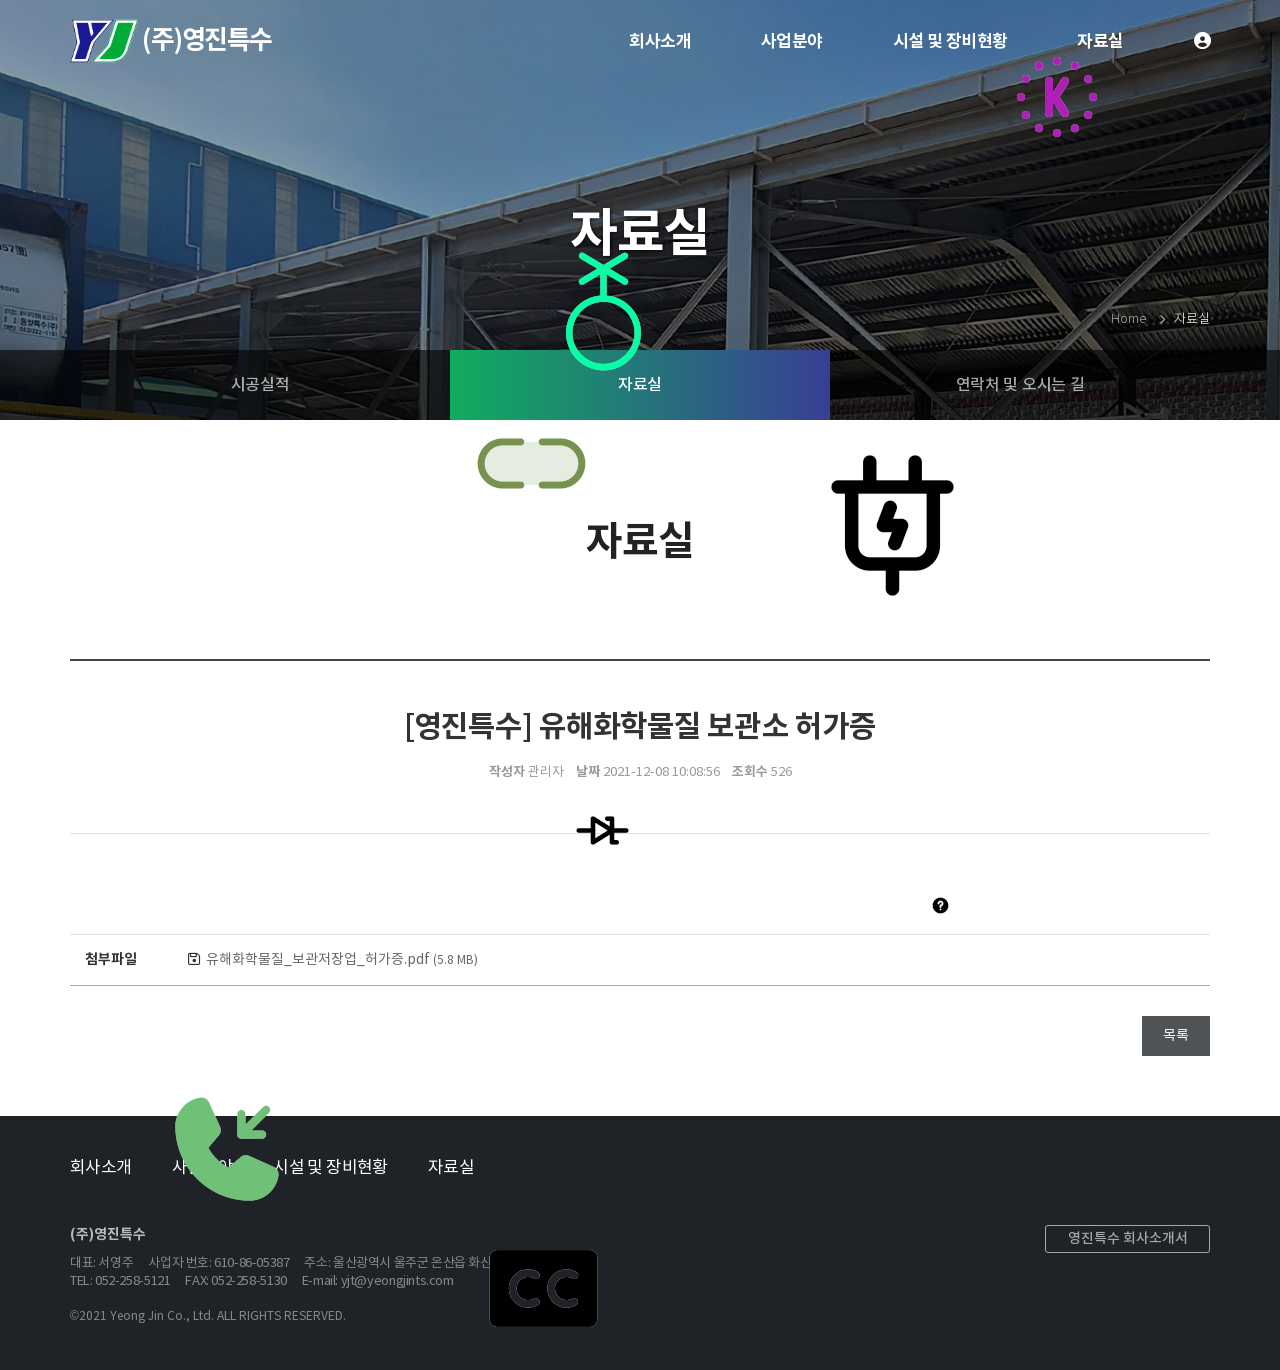  I want to click on indicates nonbinary gender identity option, so click(603, 311).